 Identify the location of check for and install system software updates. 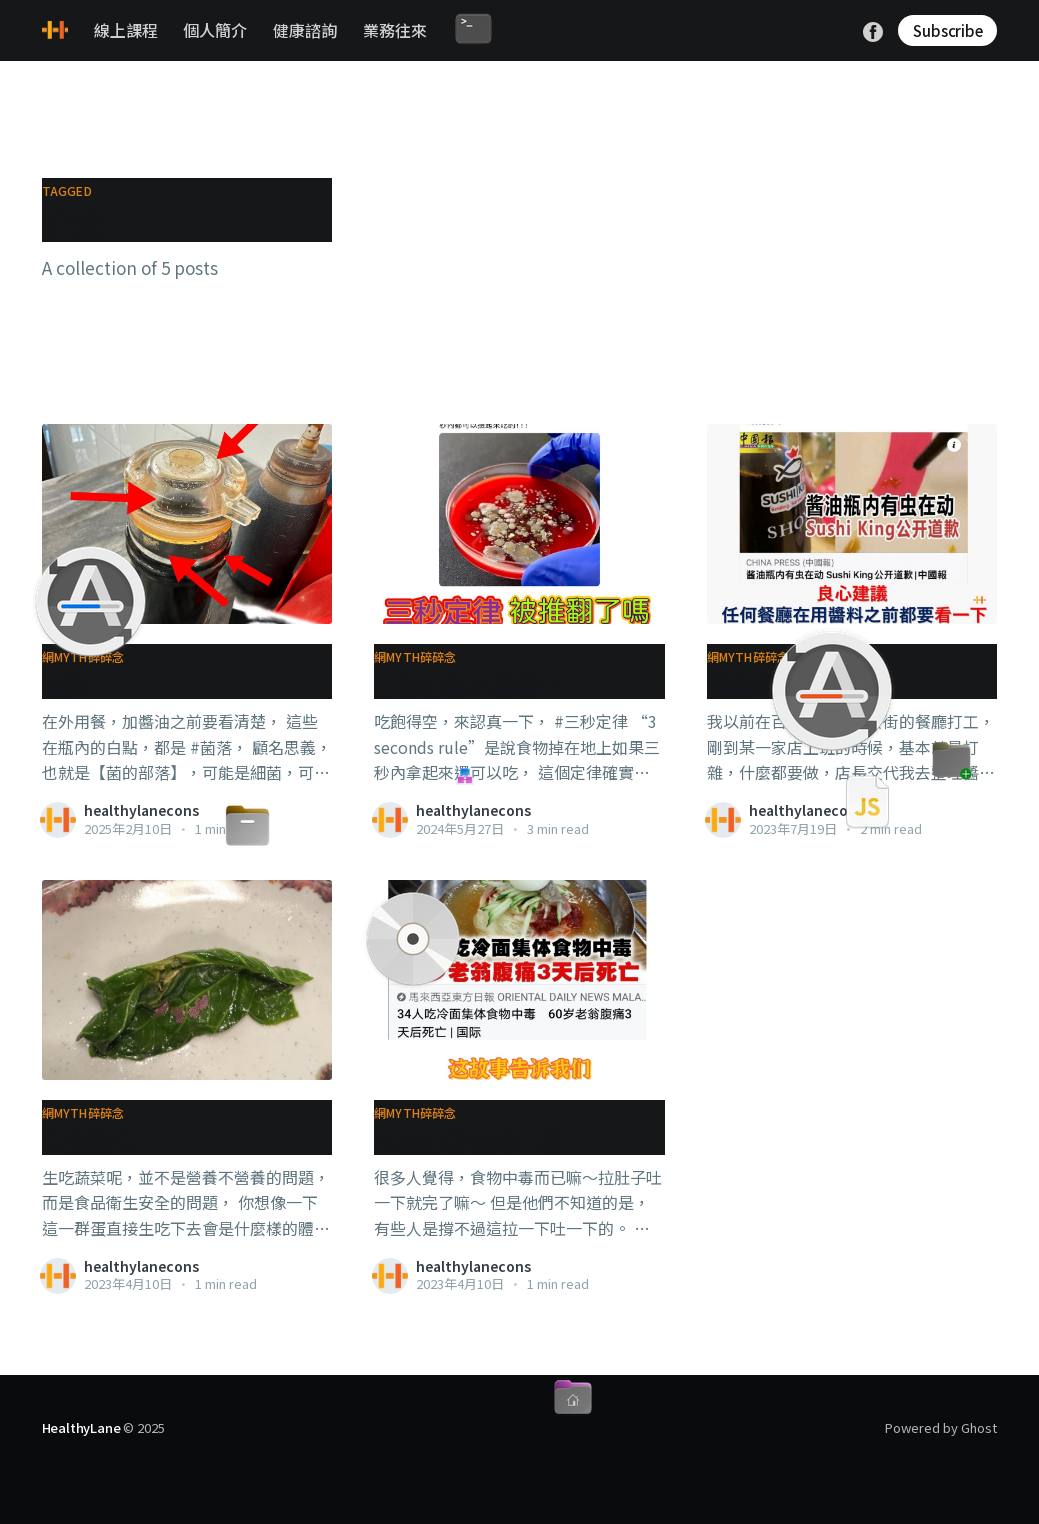
(832, 691).